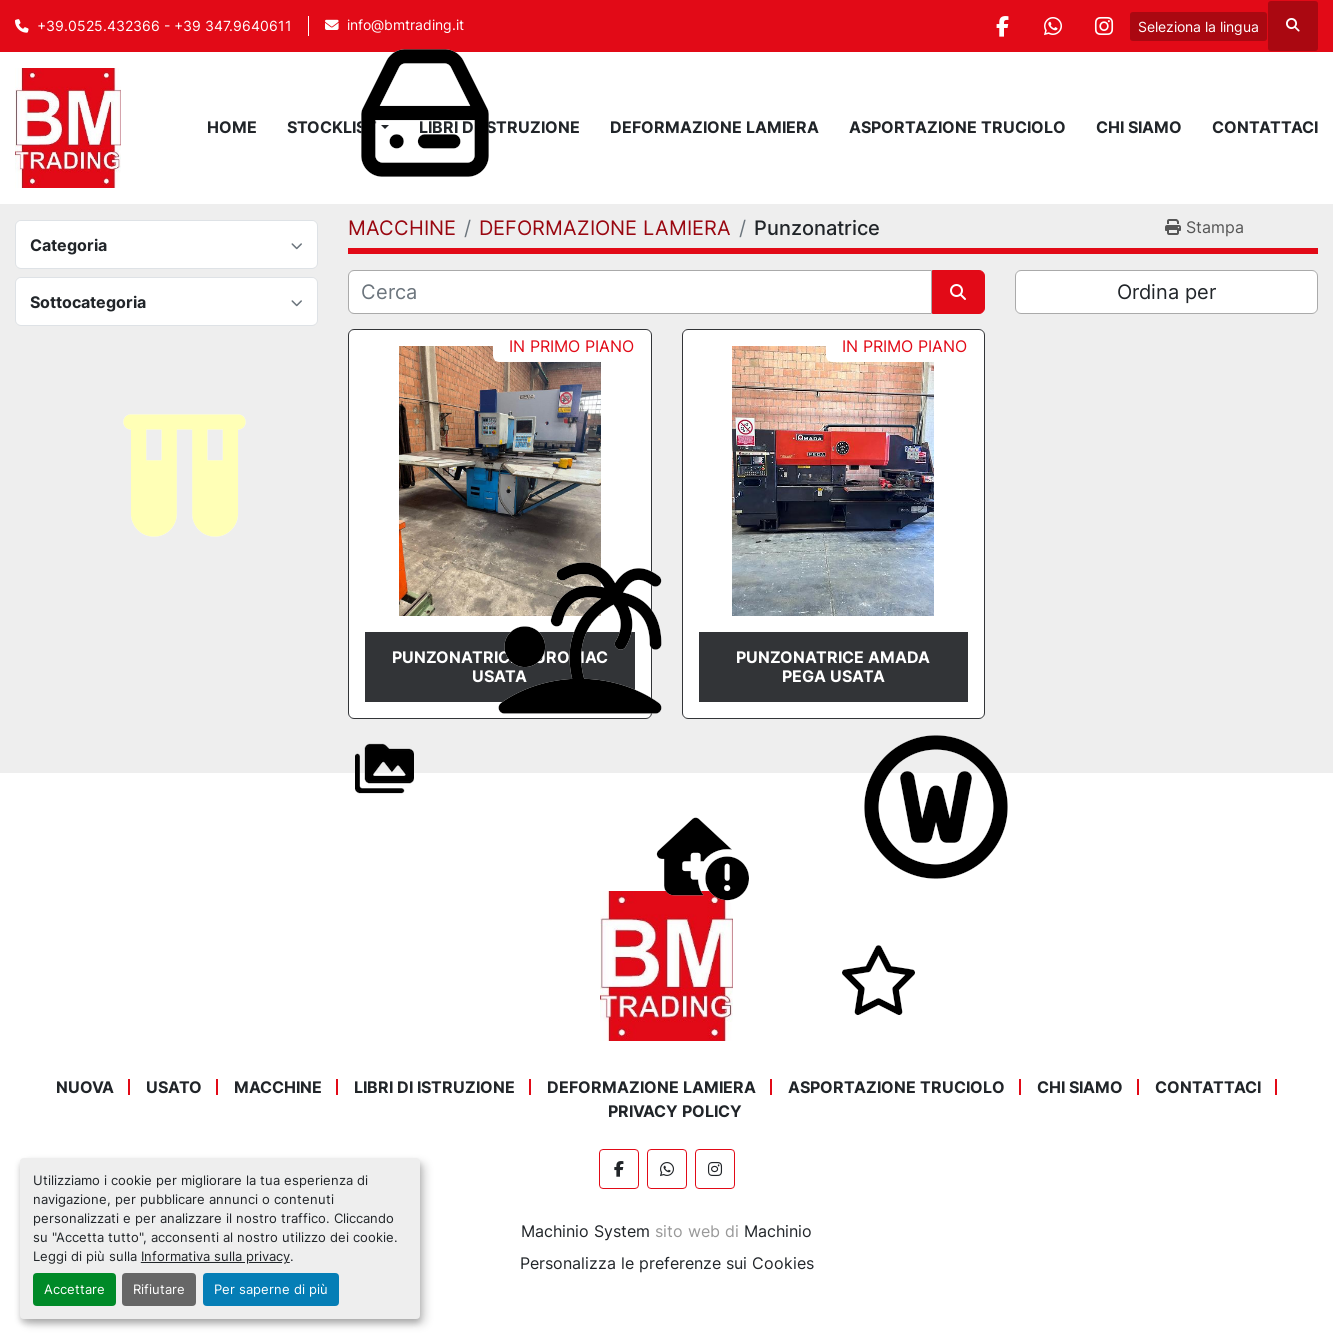 This screenshot has width=1333, height=1339. I want to click on home healthcare alert or urgent medical notice, so click(700, 856).